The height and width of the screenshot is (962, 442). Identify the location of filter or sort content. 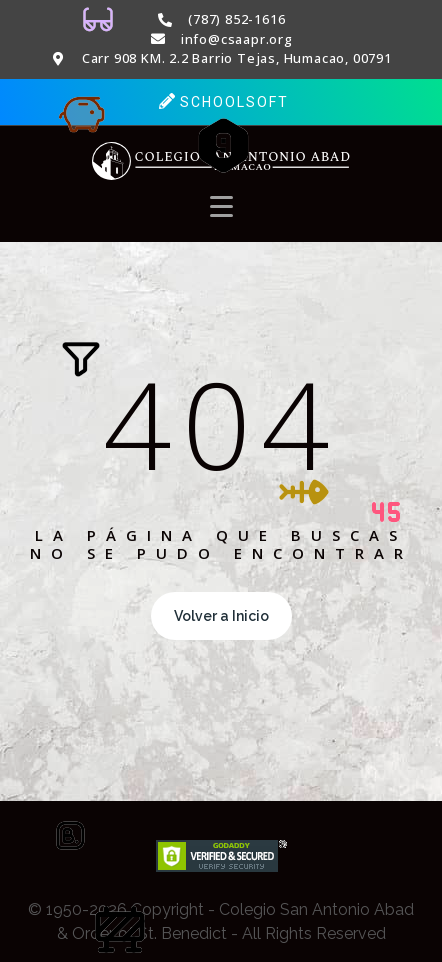
(81, 358).